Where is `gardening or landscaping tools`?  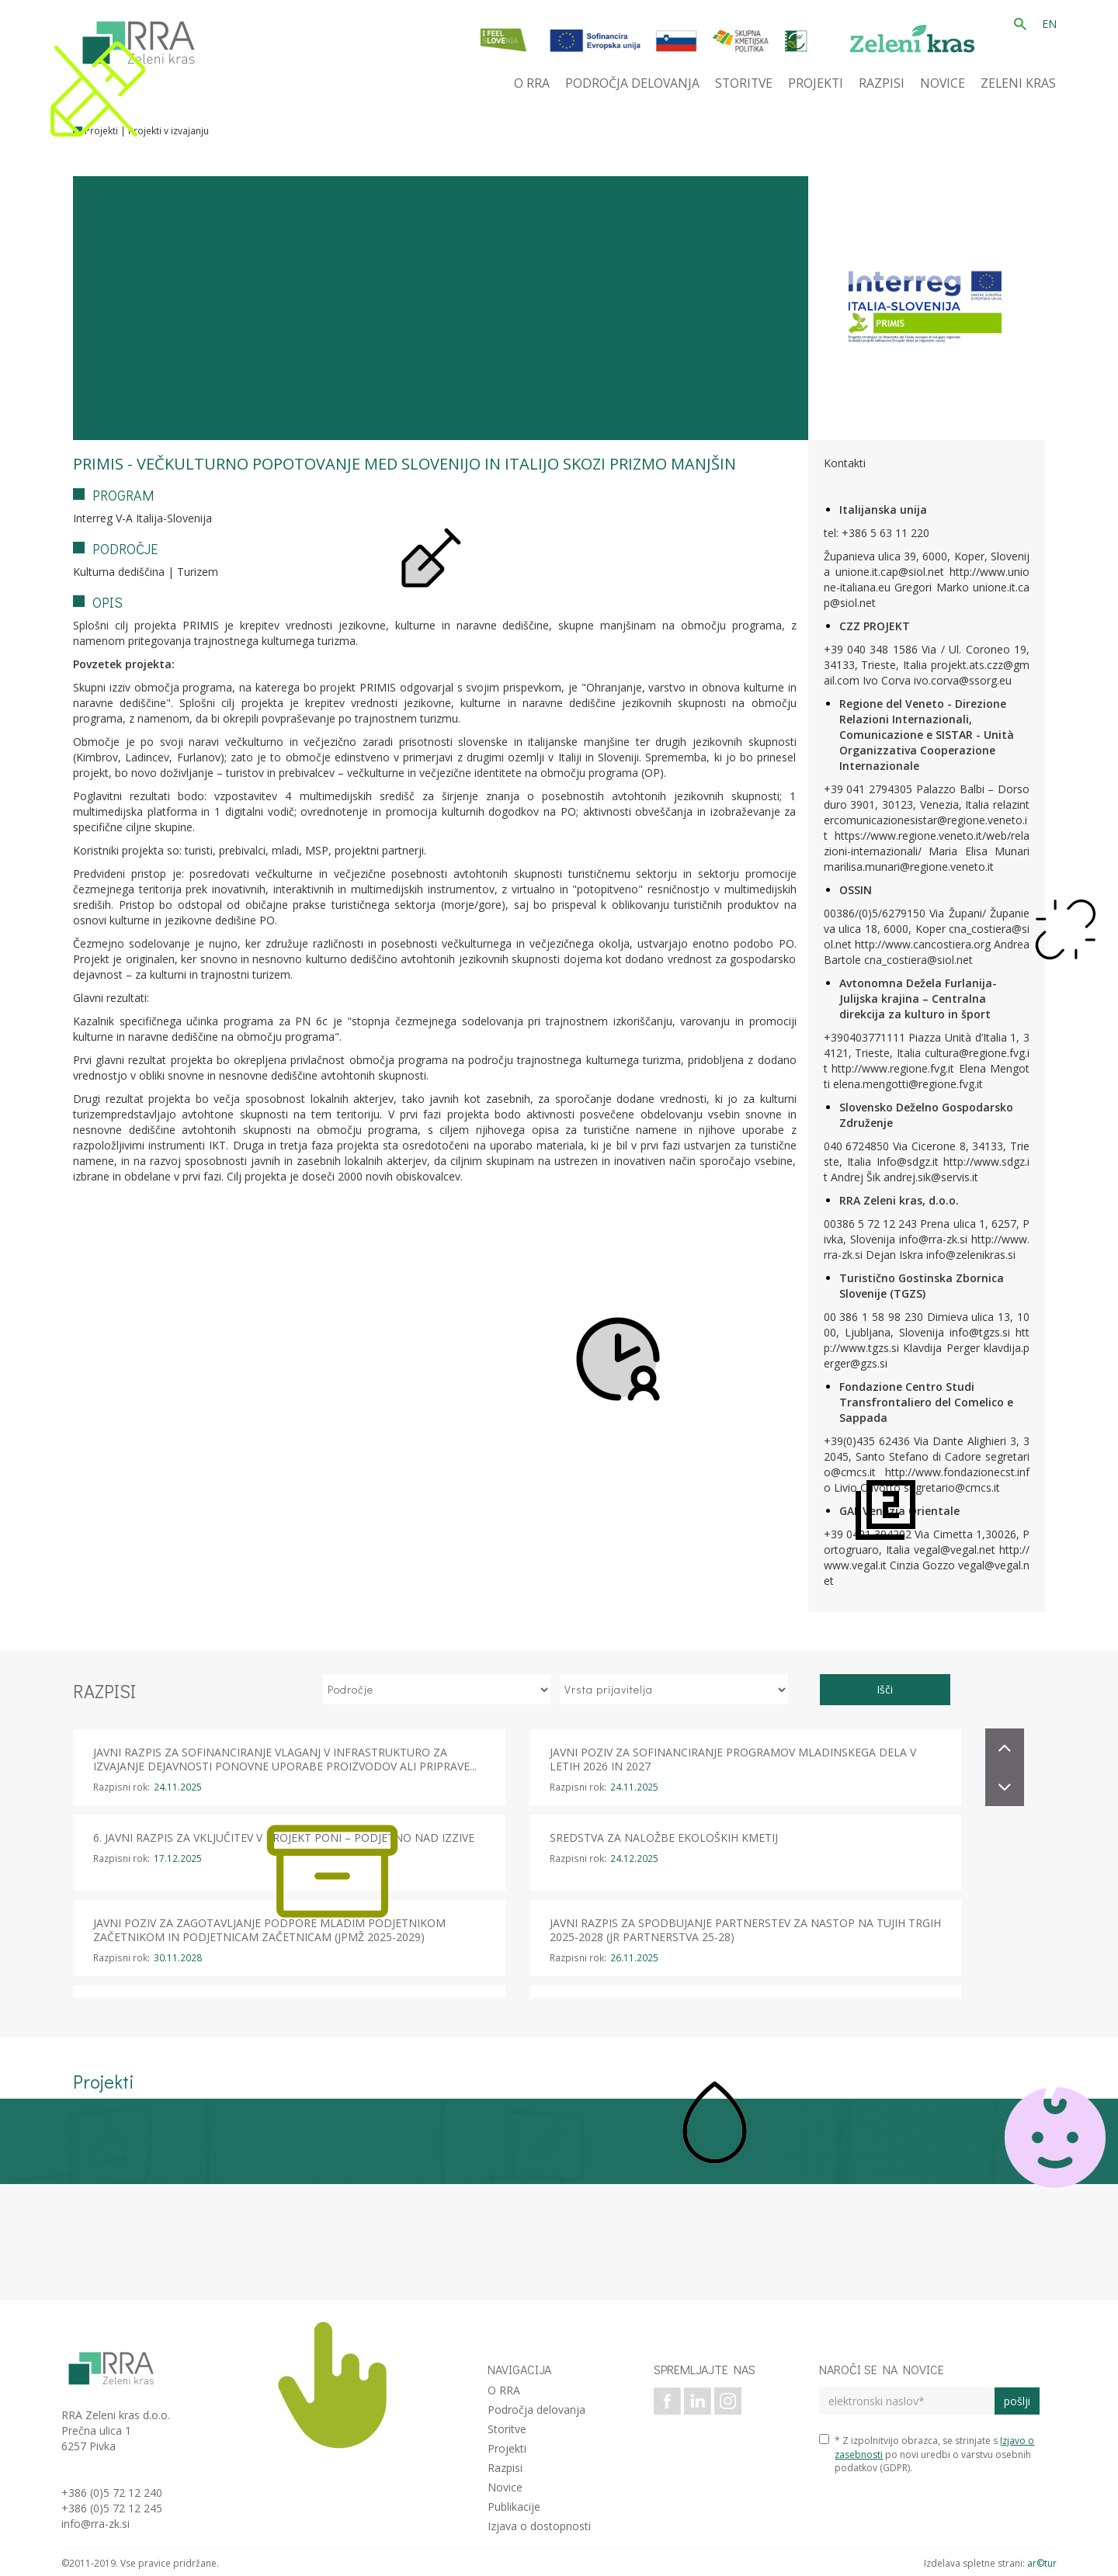
gardening or landscaping tools is located at coordinates (430, 559).